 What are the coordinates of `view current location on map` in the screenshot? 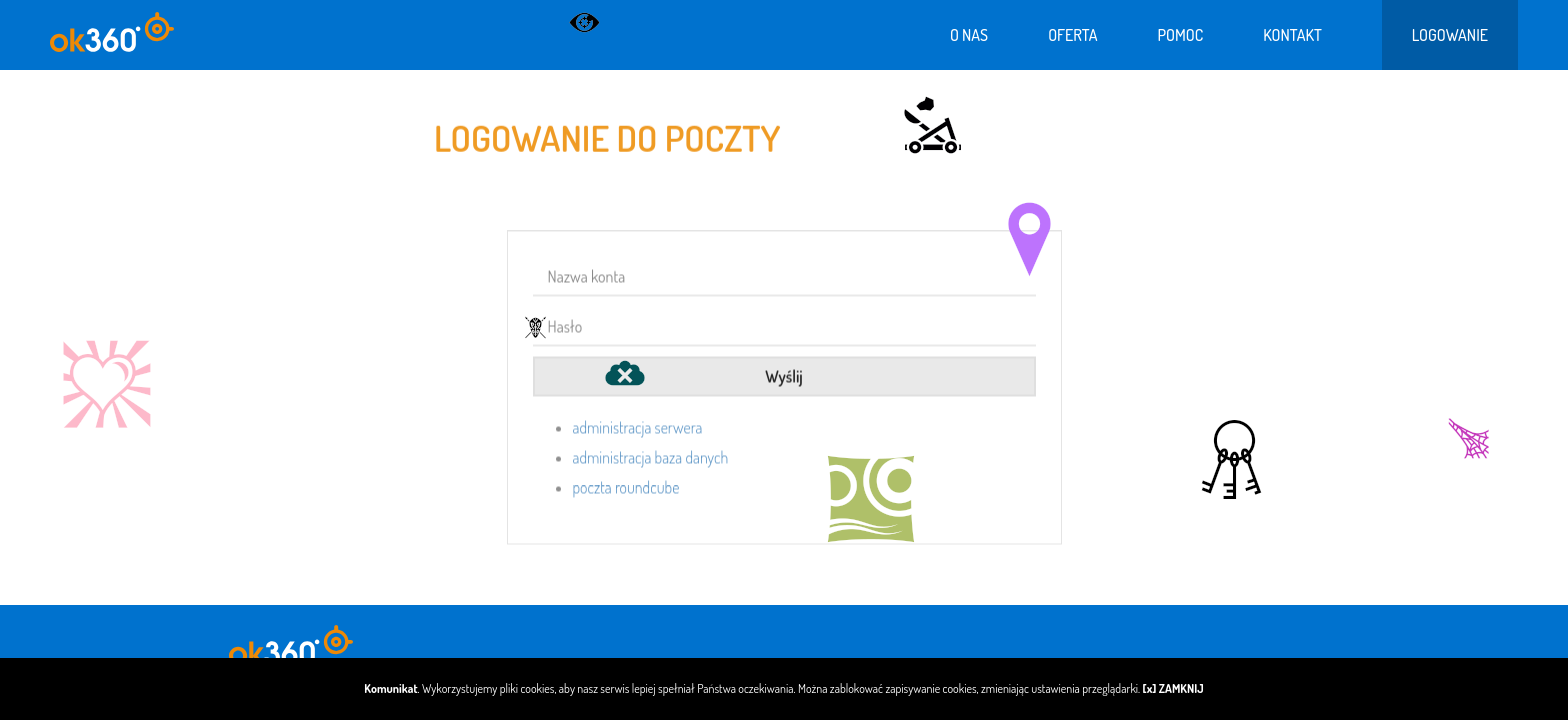 It's located at (1029, 239).